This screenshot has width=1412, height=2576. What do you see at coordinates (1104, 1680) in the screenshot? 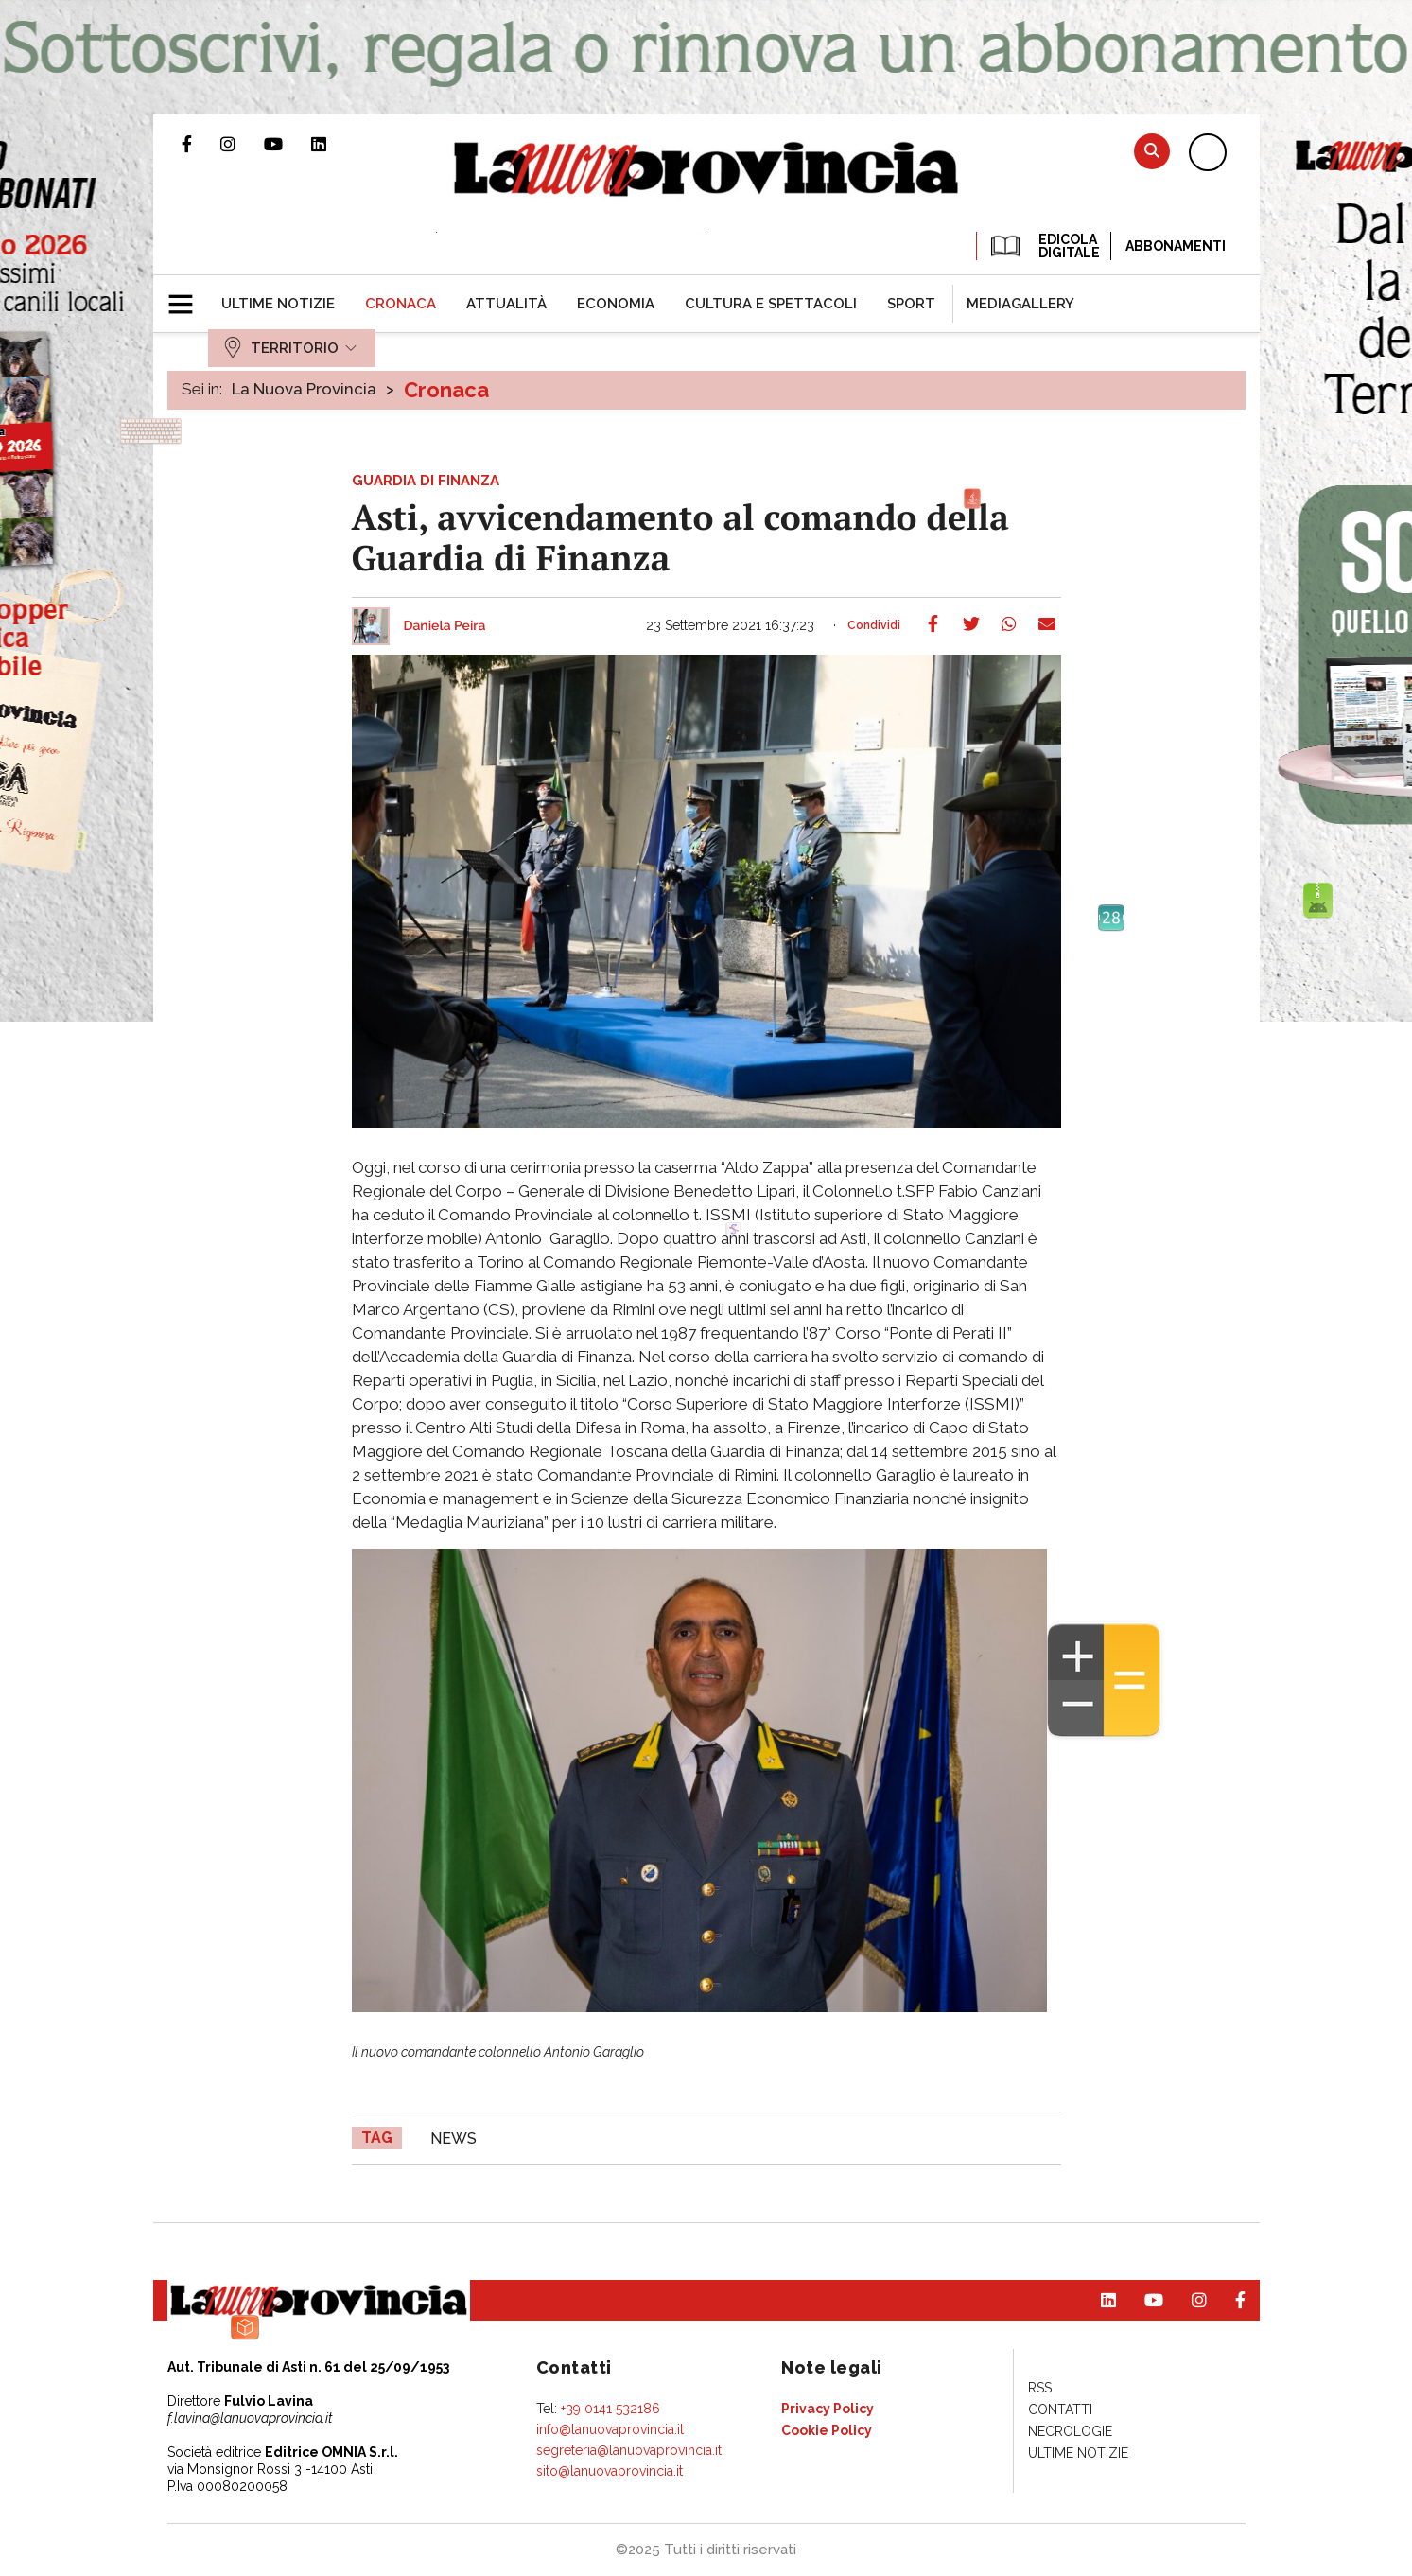
I see `open the calculator app` at bounding box center [1104, 1680].